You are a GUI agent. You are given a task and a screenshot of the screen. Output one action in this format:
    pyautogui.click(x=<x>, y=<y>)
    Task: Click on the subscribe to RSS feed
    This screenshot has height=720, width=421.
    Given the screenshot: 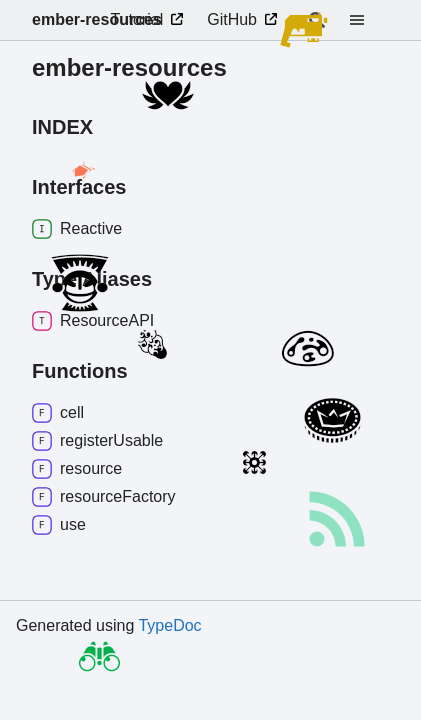 What is the action you would take?
    pyautogui.click(x=337, y=519)
    